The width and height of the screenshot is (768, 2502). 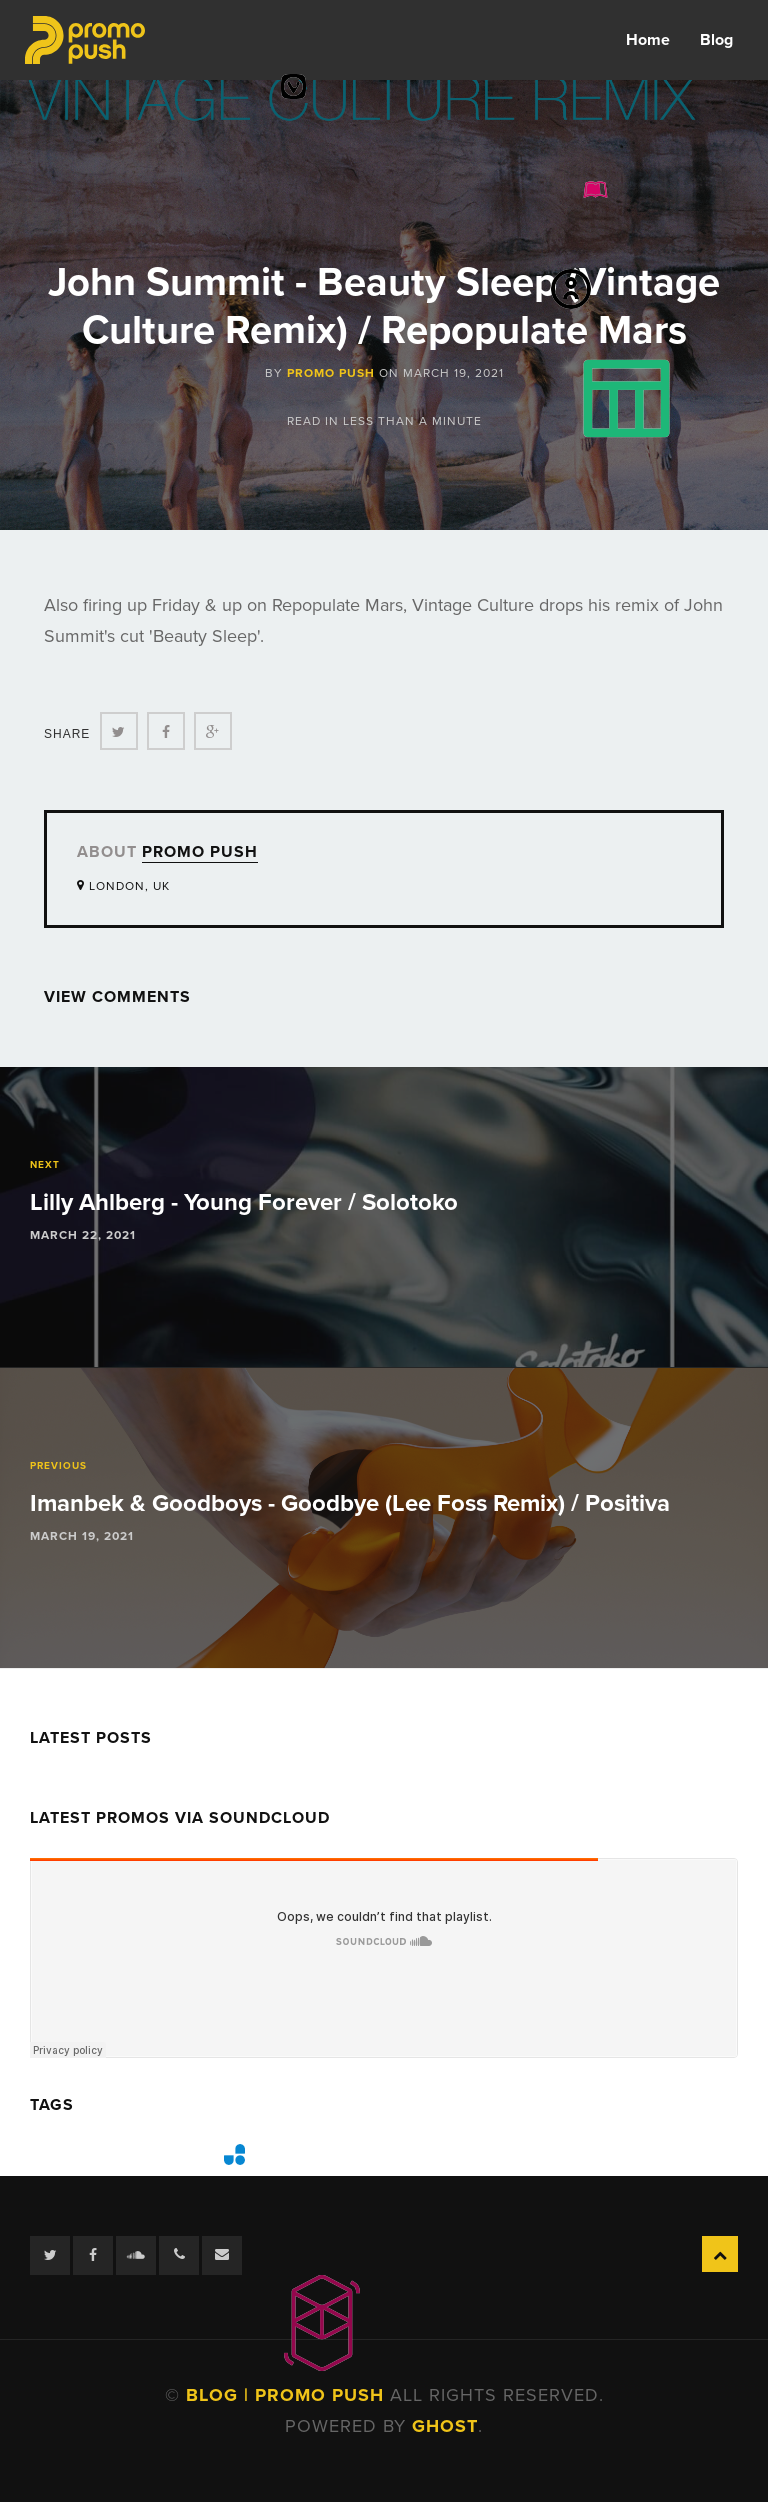 What do you see at coordinates (322, 2323) in the screenshot?
I see `fantom blockchain network logo` at bounding box center [322, 2323].